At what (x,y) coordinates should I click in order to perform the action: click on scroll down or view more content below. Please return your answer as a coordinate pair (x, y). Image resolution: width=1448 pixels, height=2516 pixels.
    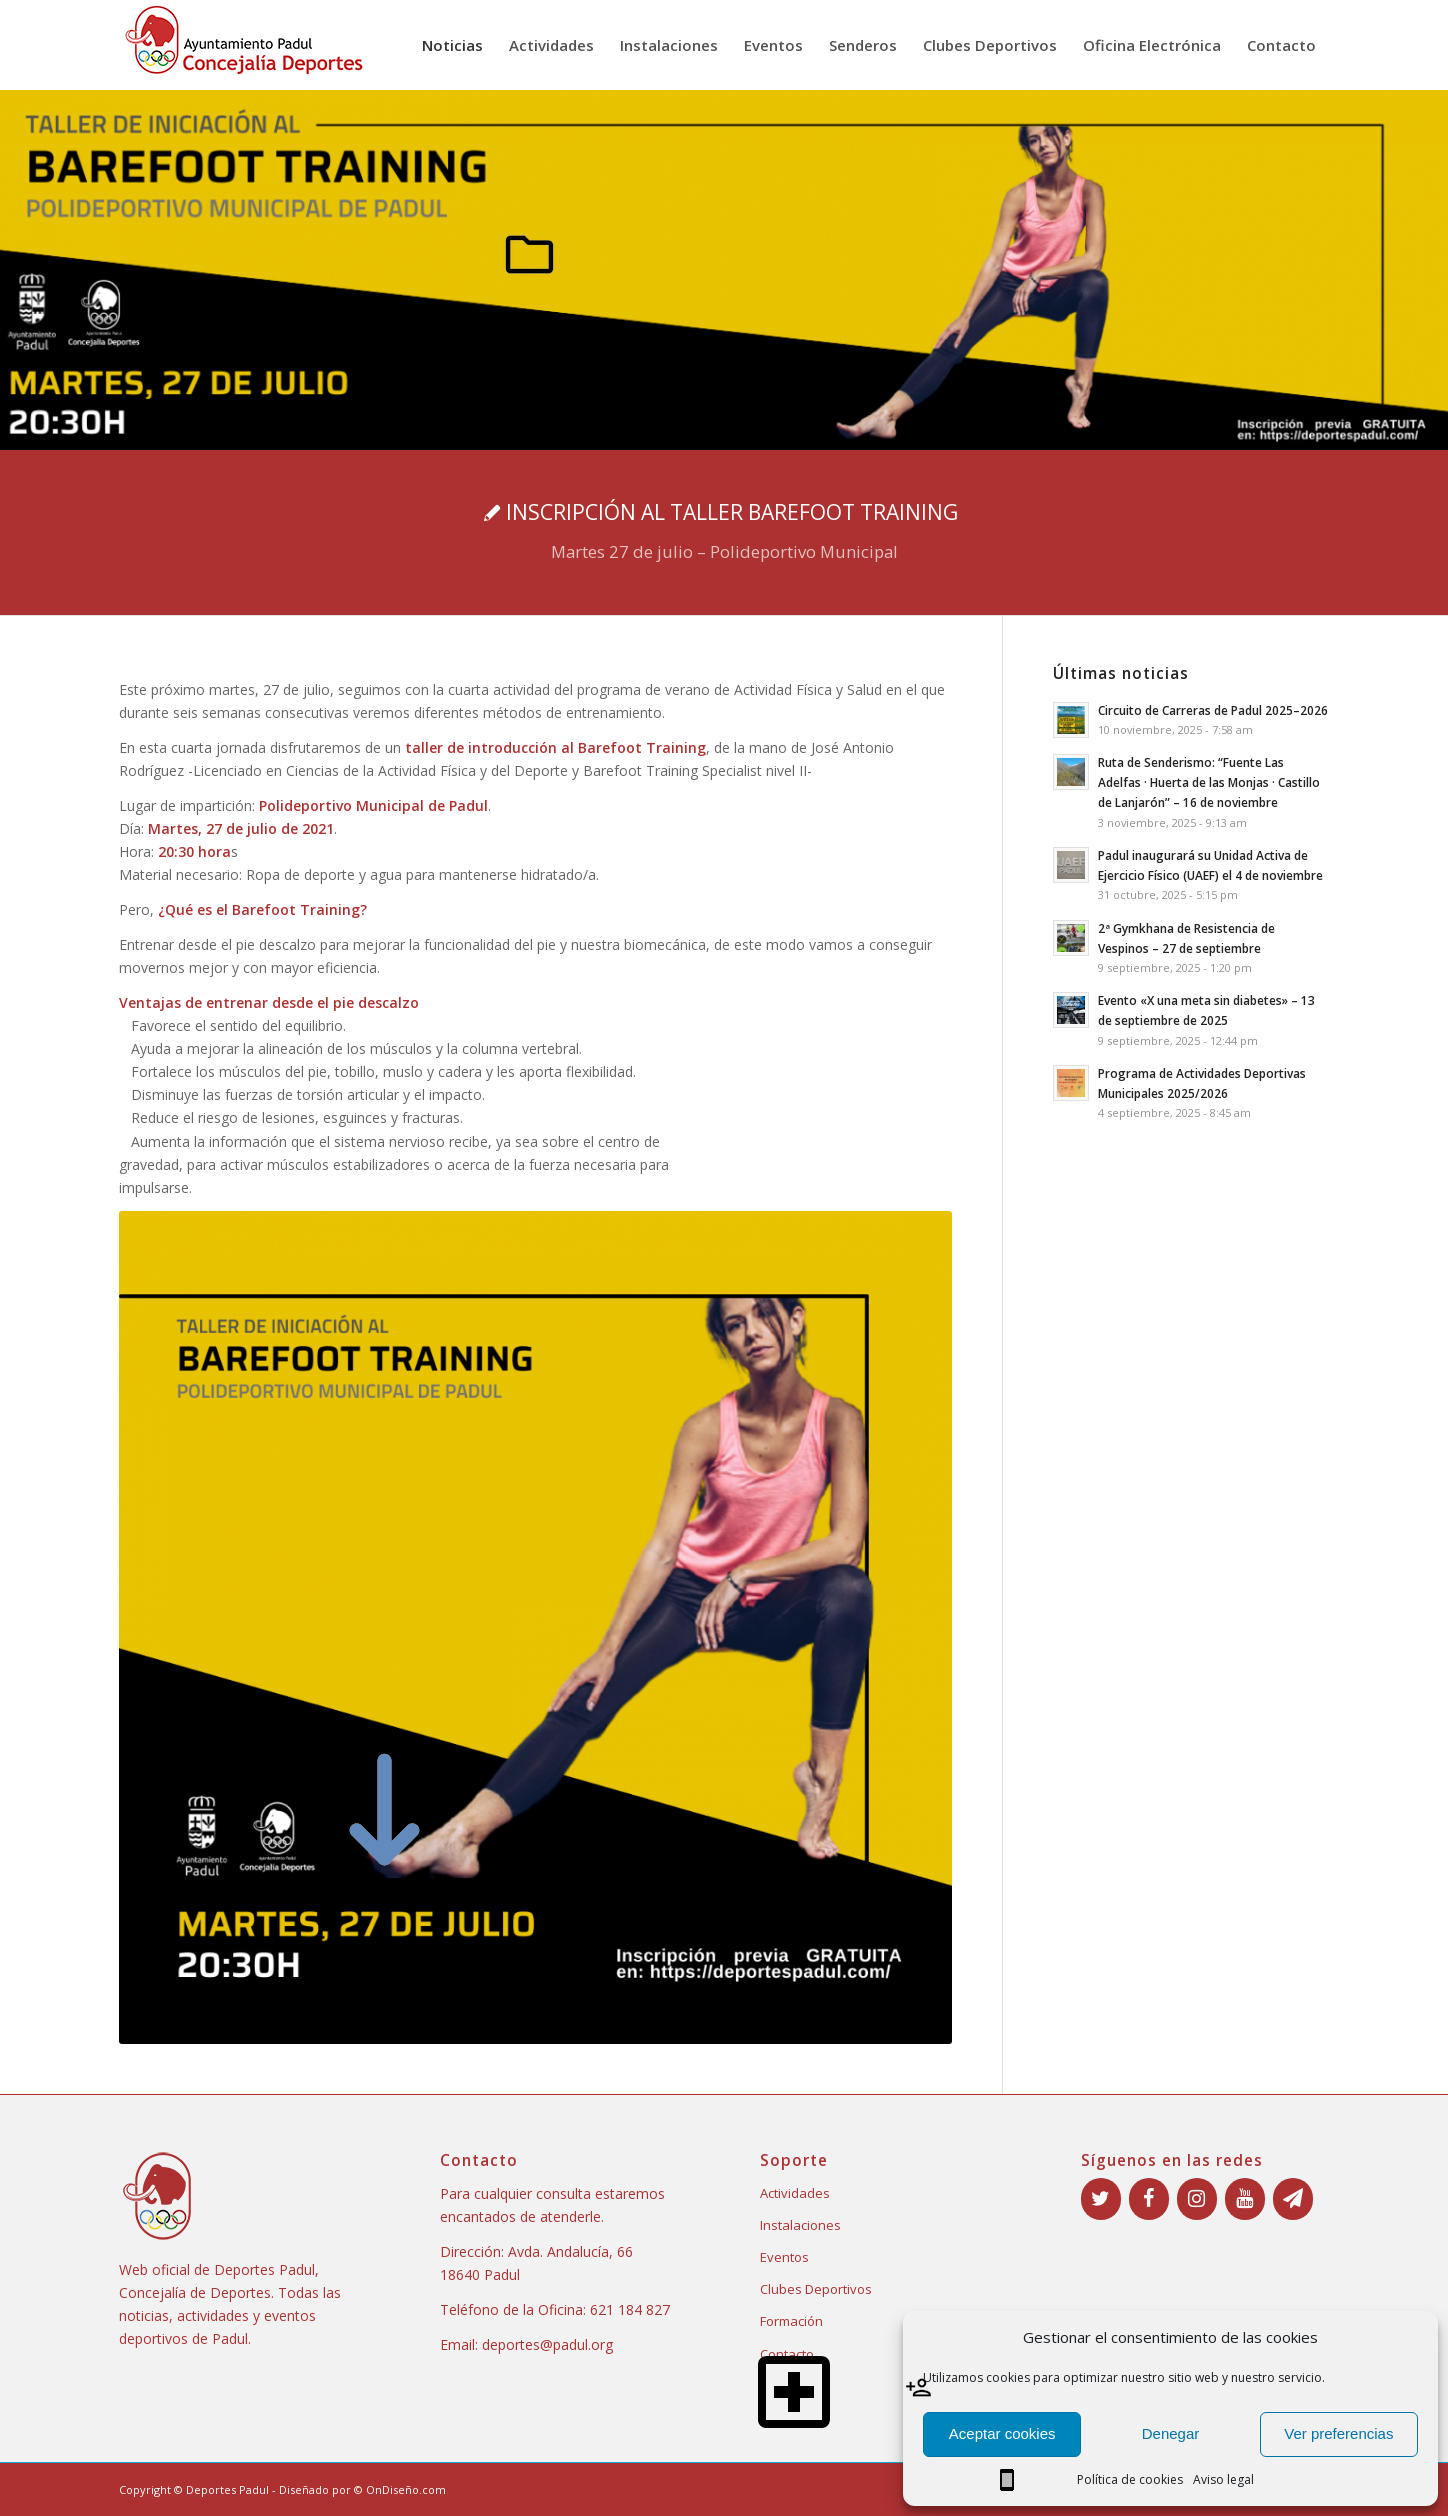
    Looking at the image, I should click on (384, 1809).